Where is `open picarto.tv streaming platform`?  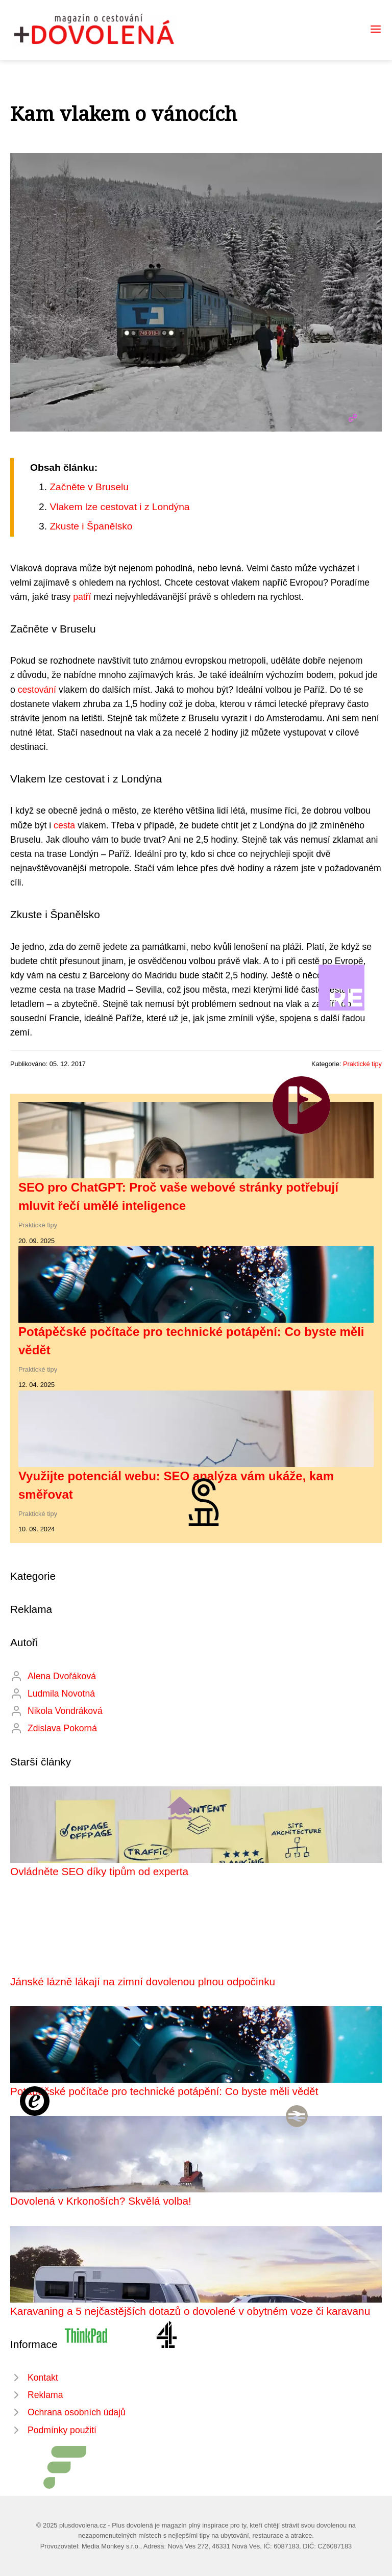
open picarto.tv streaming platform is located at coordinates (301, 1105).